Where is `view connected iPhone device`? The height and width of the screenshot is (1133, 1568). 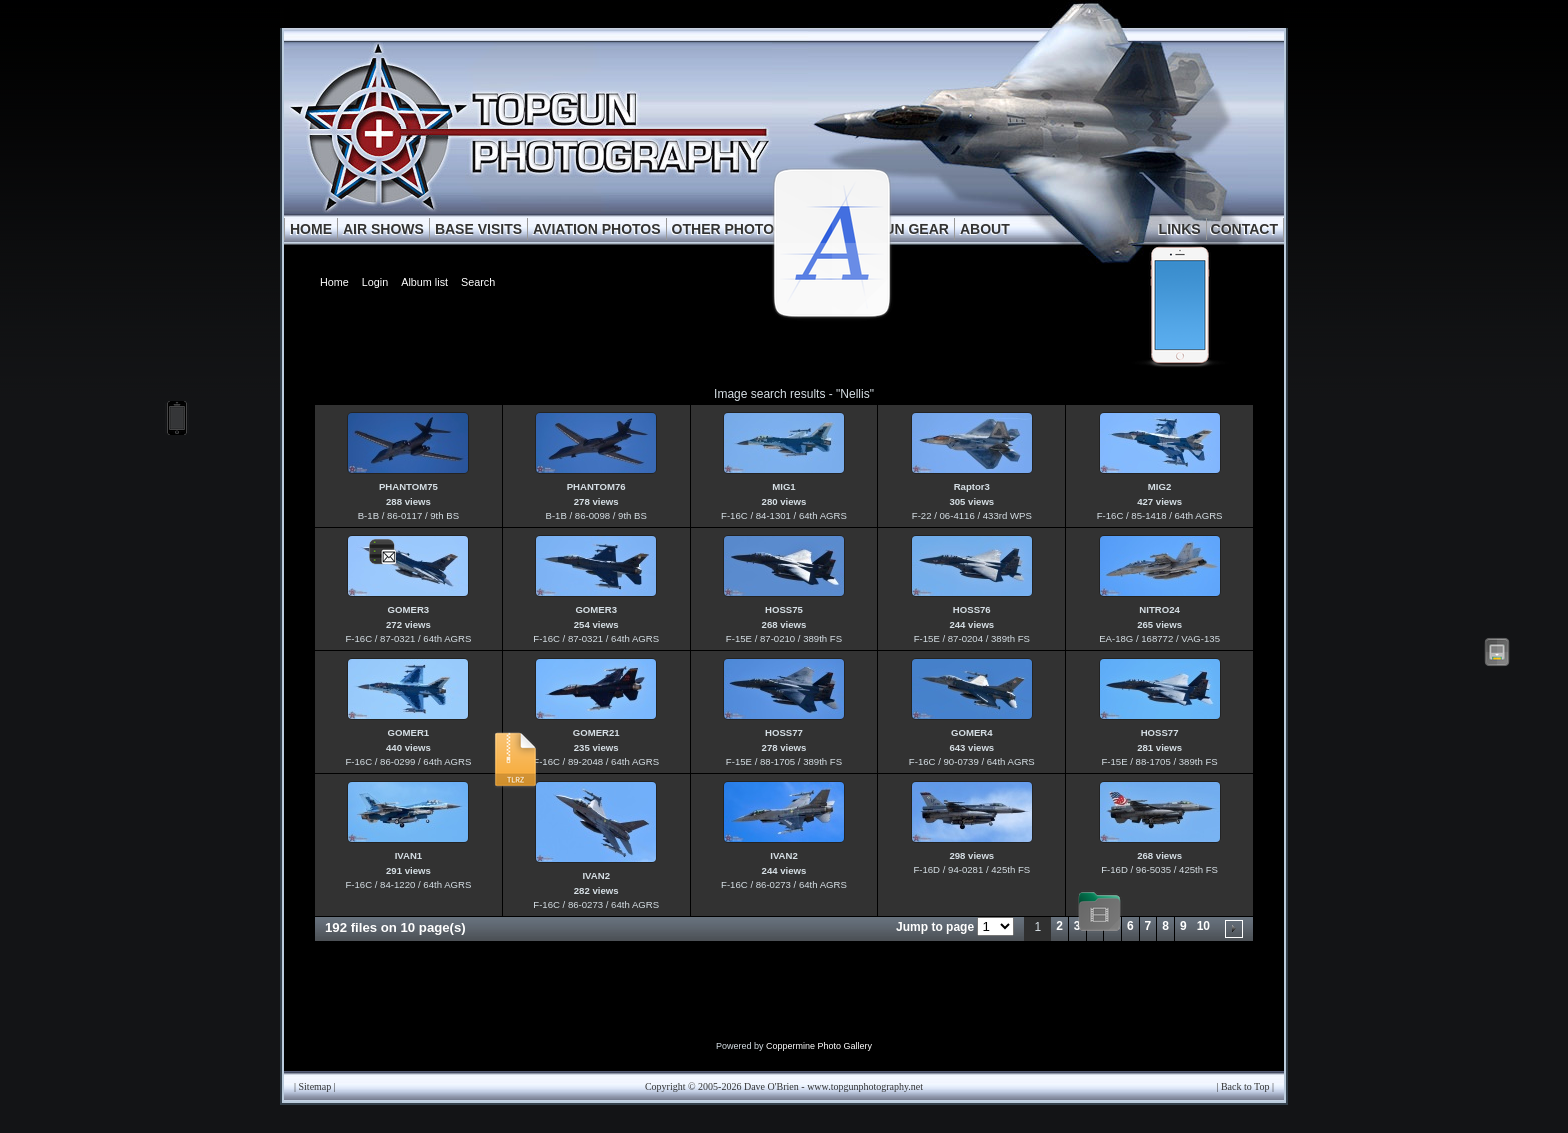 view connected iPhone device is located at coordinates (177, 418).